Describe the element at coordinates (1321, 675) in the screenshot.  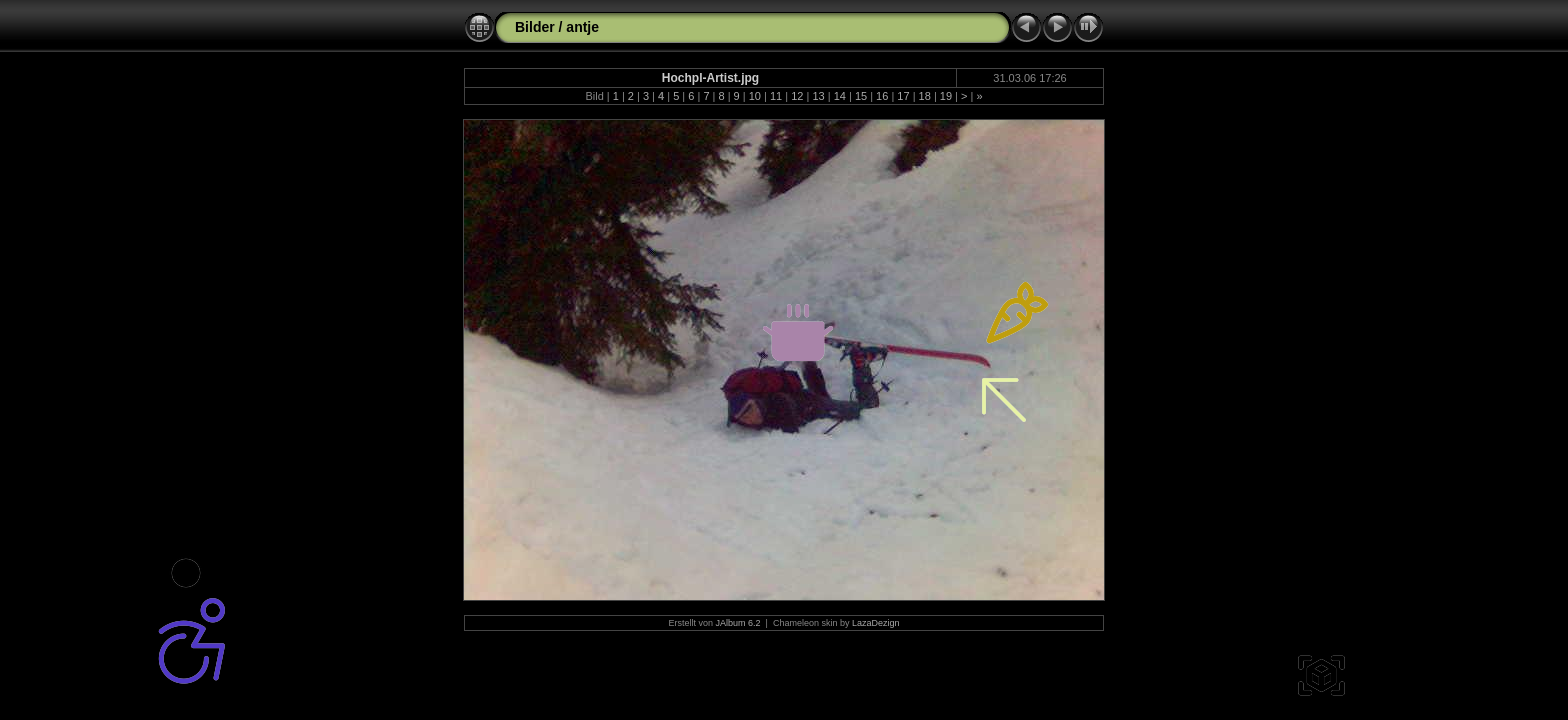
I see `scan or detect 3D objects` at that location.